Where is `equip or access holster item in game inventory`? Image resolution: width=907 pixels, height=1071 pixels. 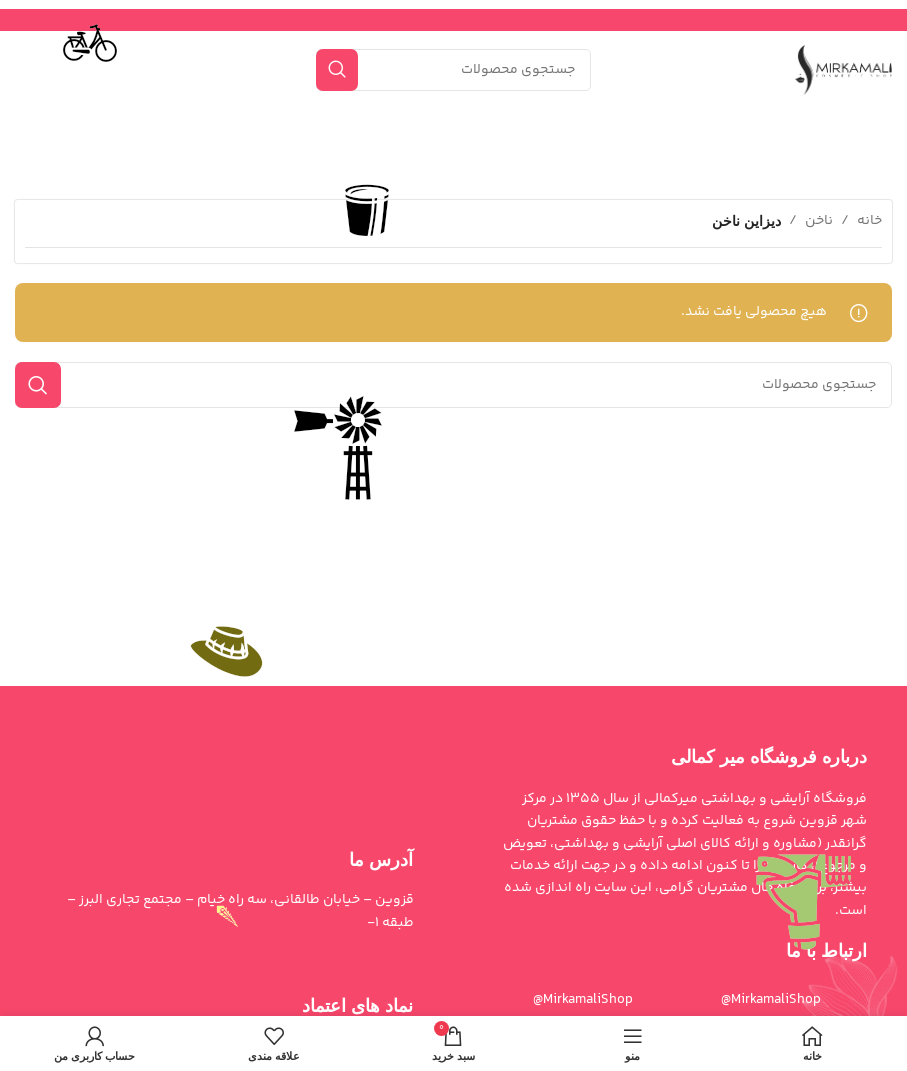
equip or access holster item in game inventory is located at coordinates (804, 902).